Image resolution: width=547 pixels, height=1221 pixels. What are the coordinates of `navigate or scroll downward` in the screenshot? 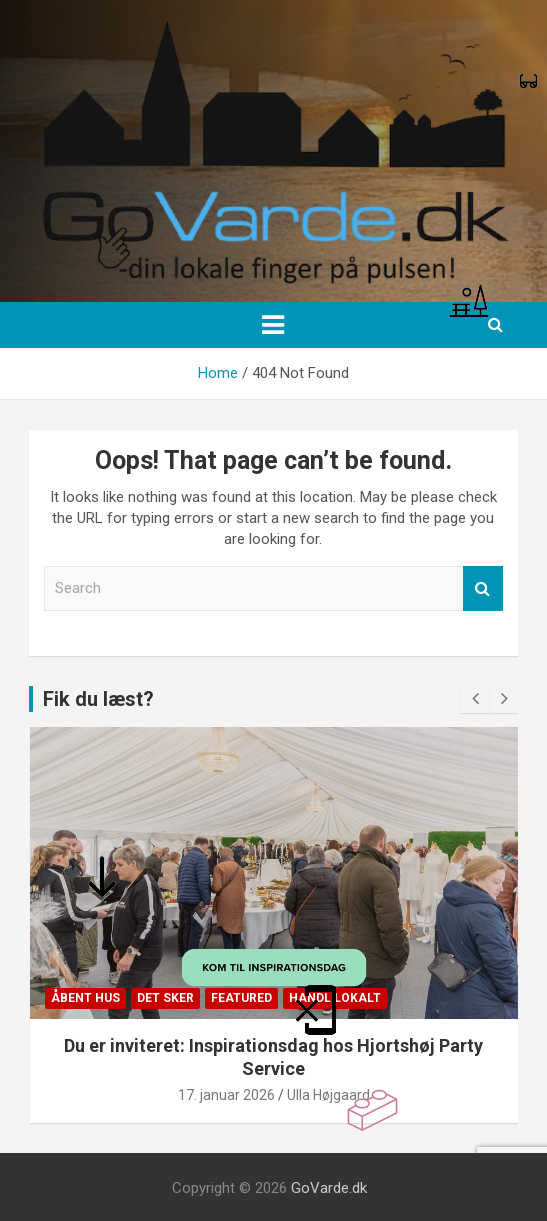 It's located at (102, 877).